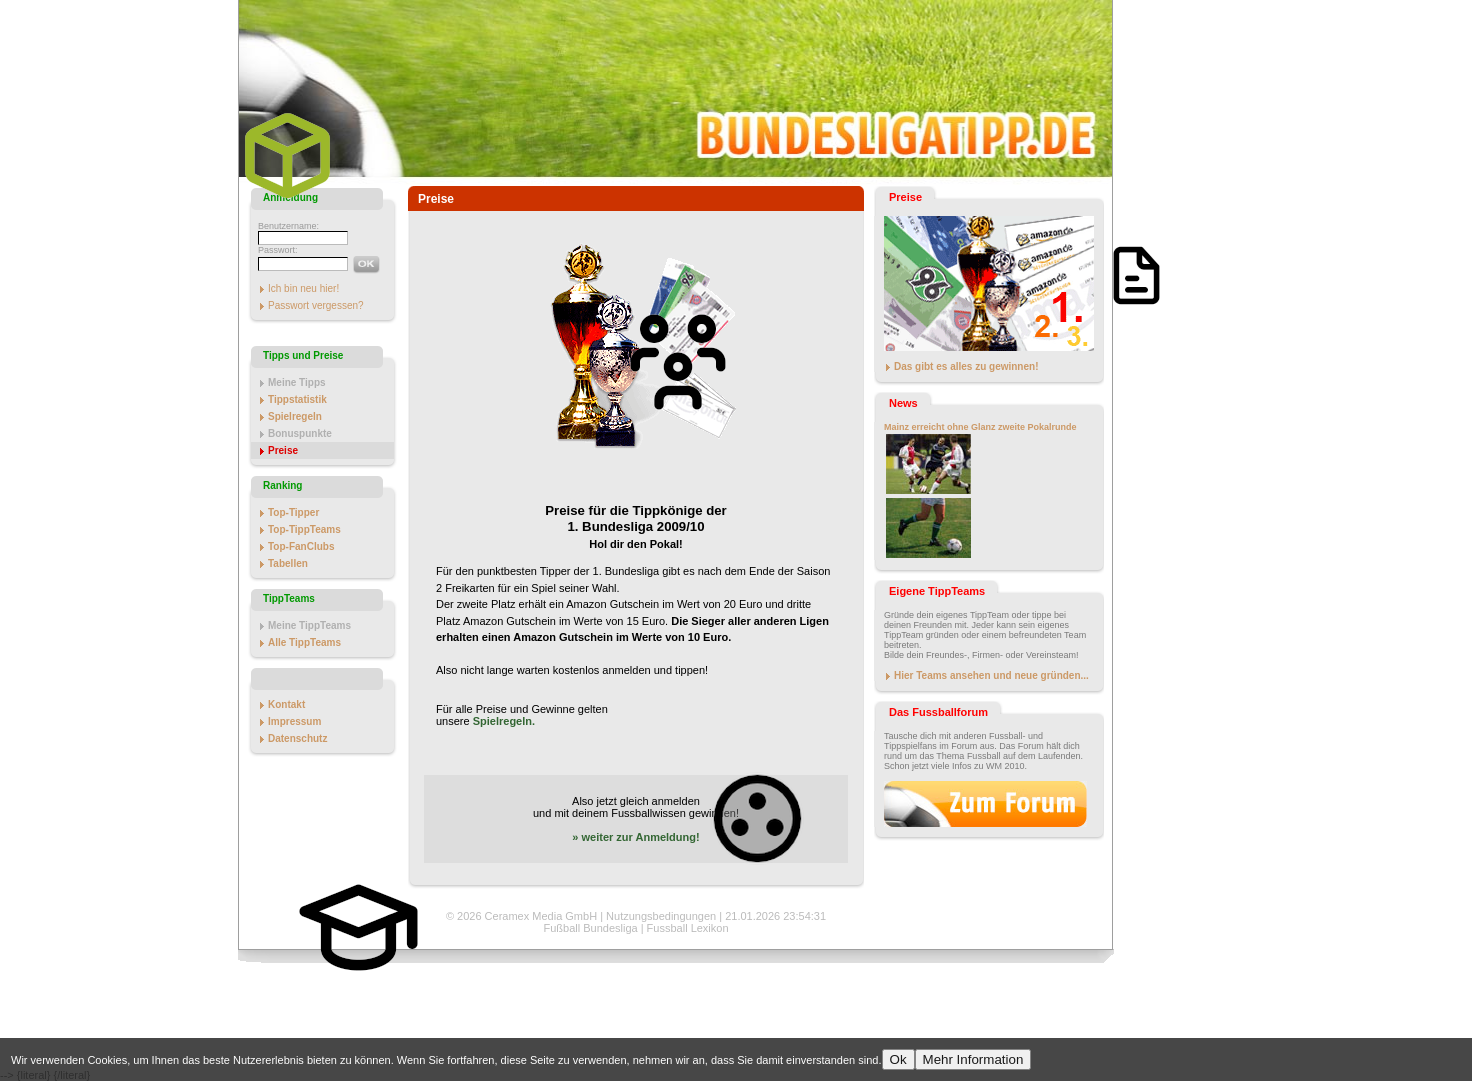 The height and width of the screenshot is (1081, 1472). Describe the element at coordinates (358, 927) in the screenshot. I see `access education or school-related features` at that location.